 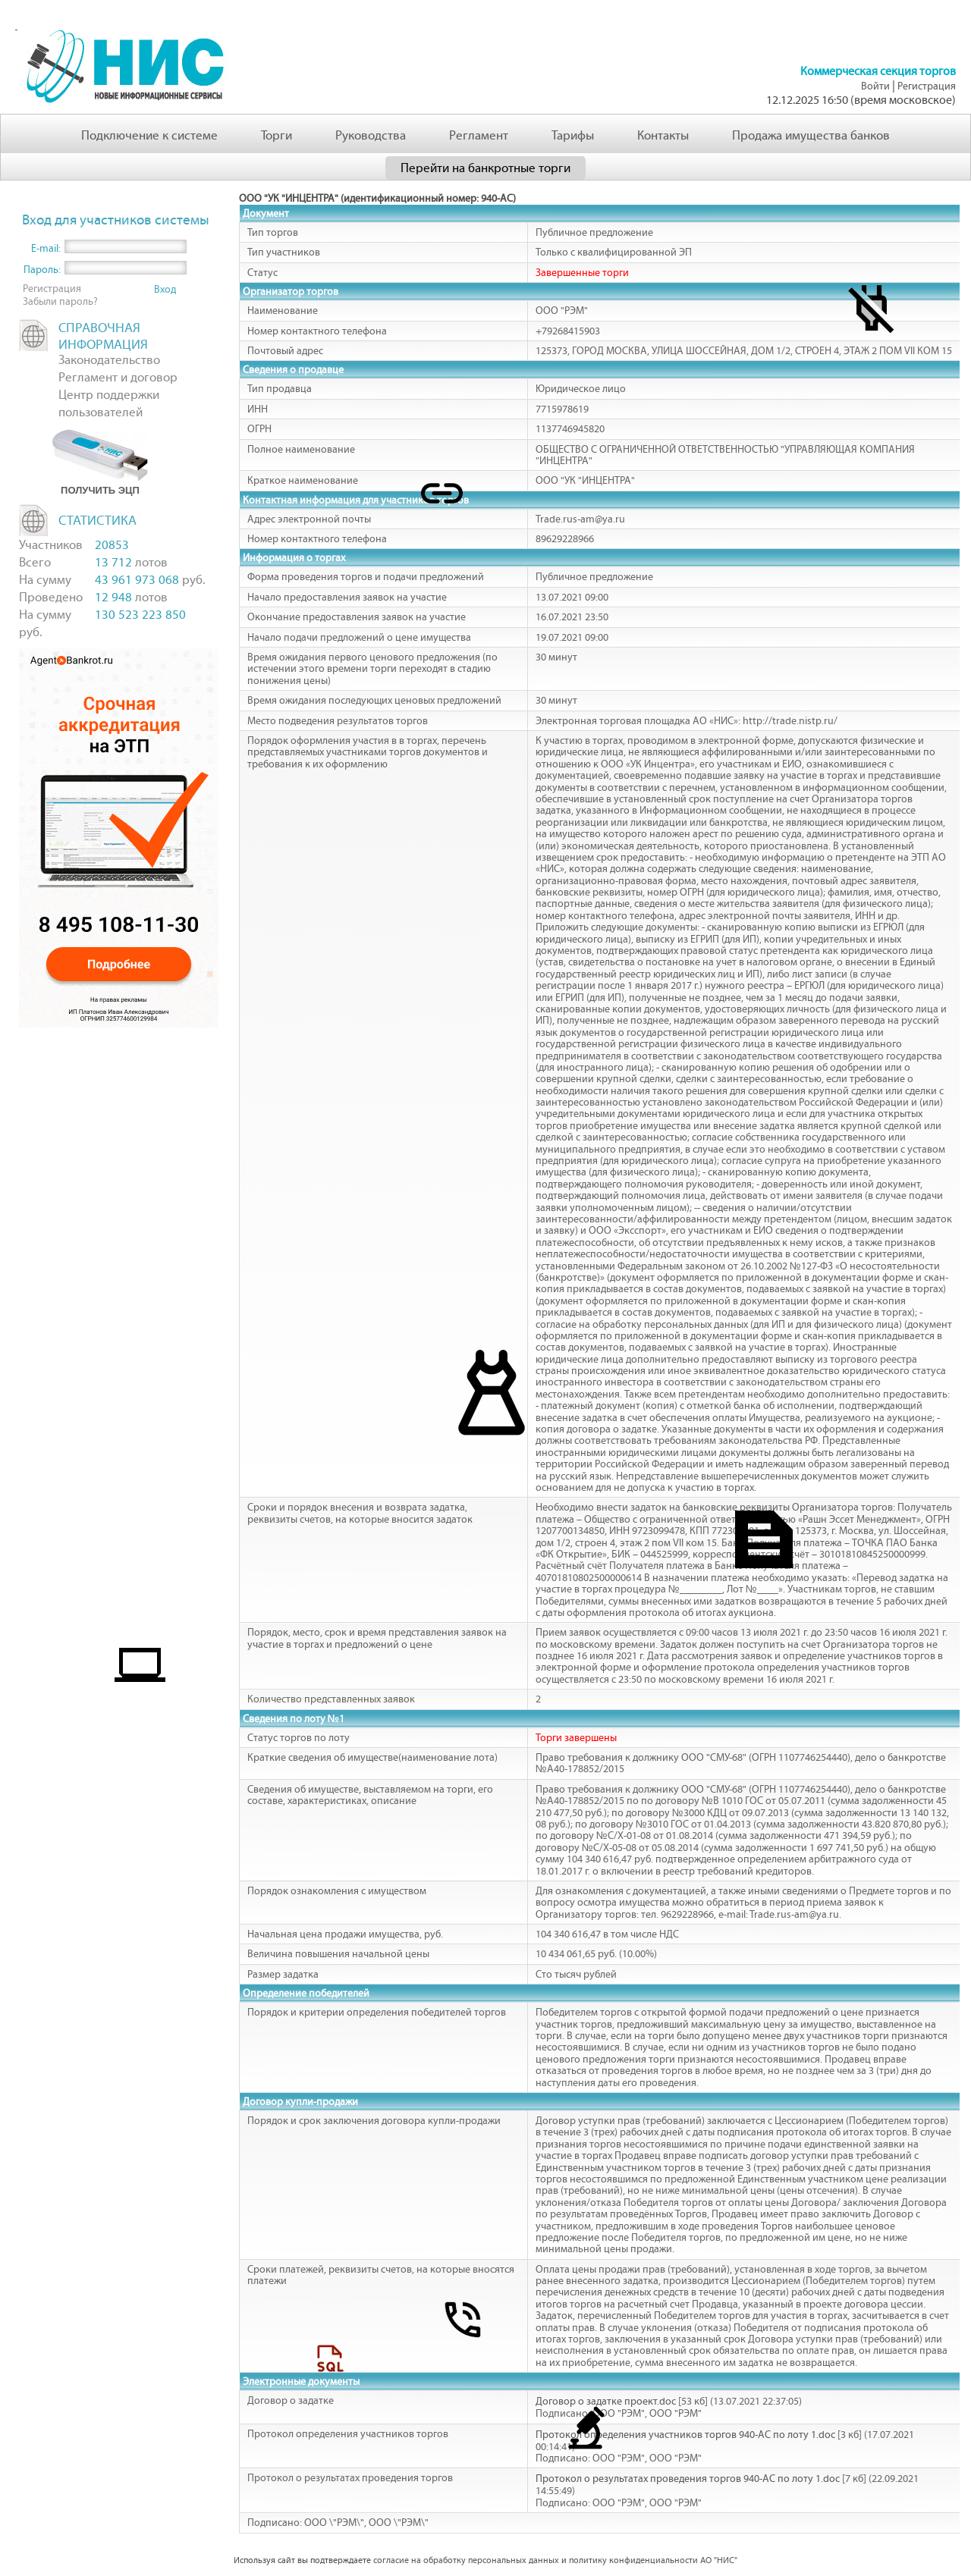 I want to click on copy link to clipboard, so click(x=442, y=493).